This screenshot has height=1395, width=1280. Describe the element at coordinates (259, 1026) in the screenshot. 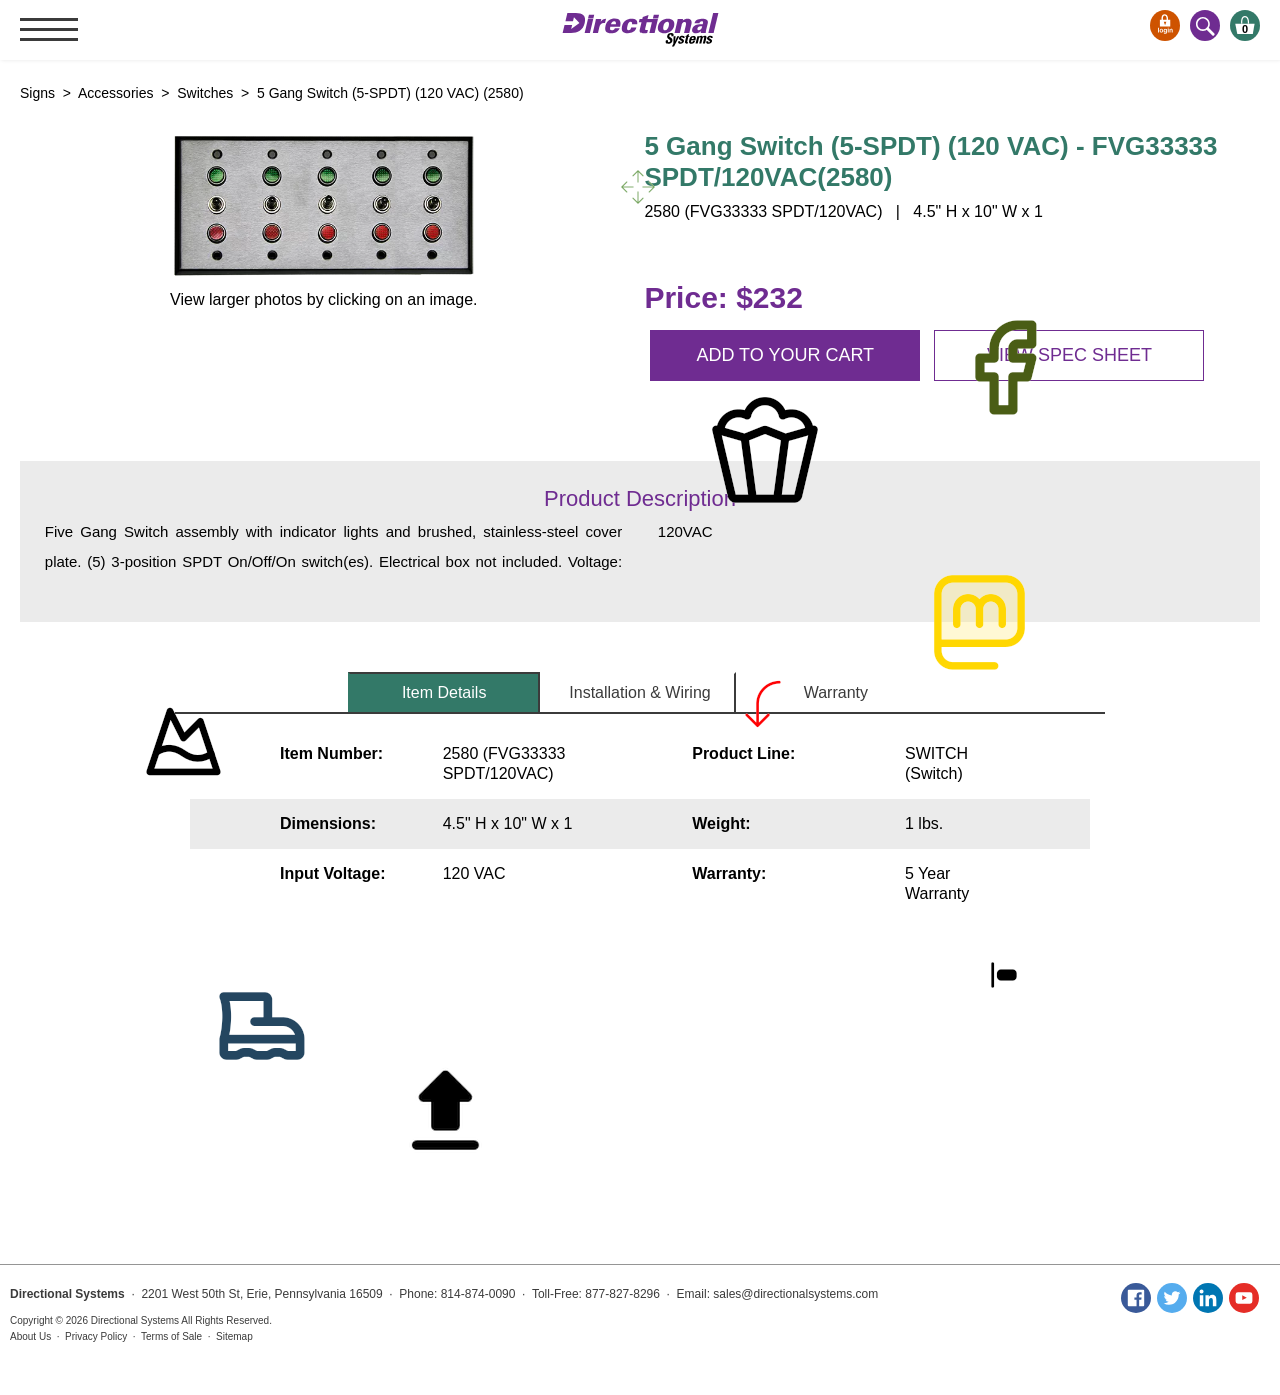

I see `browse footwear or shoe products` at that location.